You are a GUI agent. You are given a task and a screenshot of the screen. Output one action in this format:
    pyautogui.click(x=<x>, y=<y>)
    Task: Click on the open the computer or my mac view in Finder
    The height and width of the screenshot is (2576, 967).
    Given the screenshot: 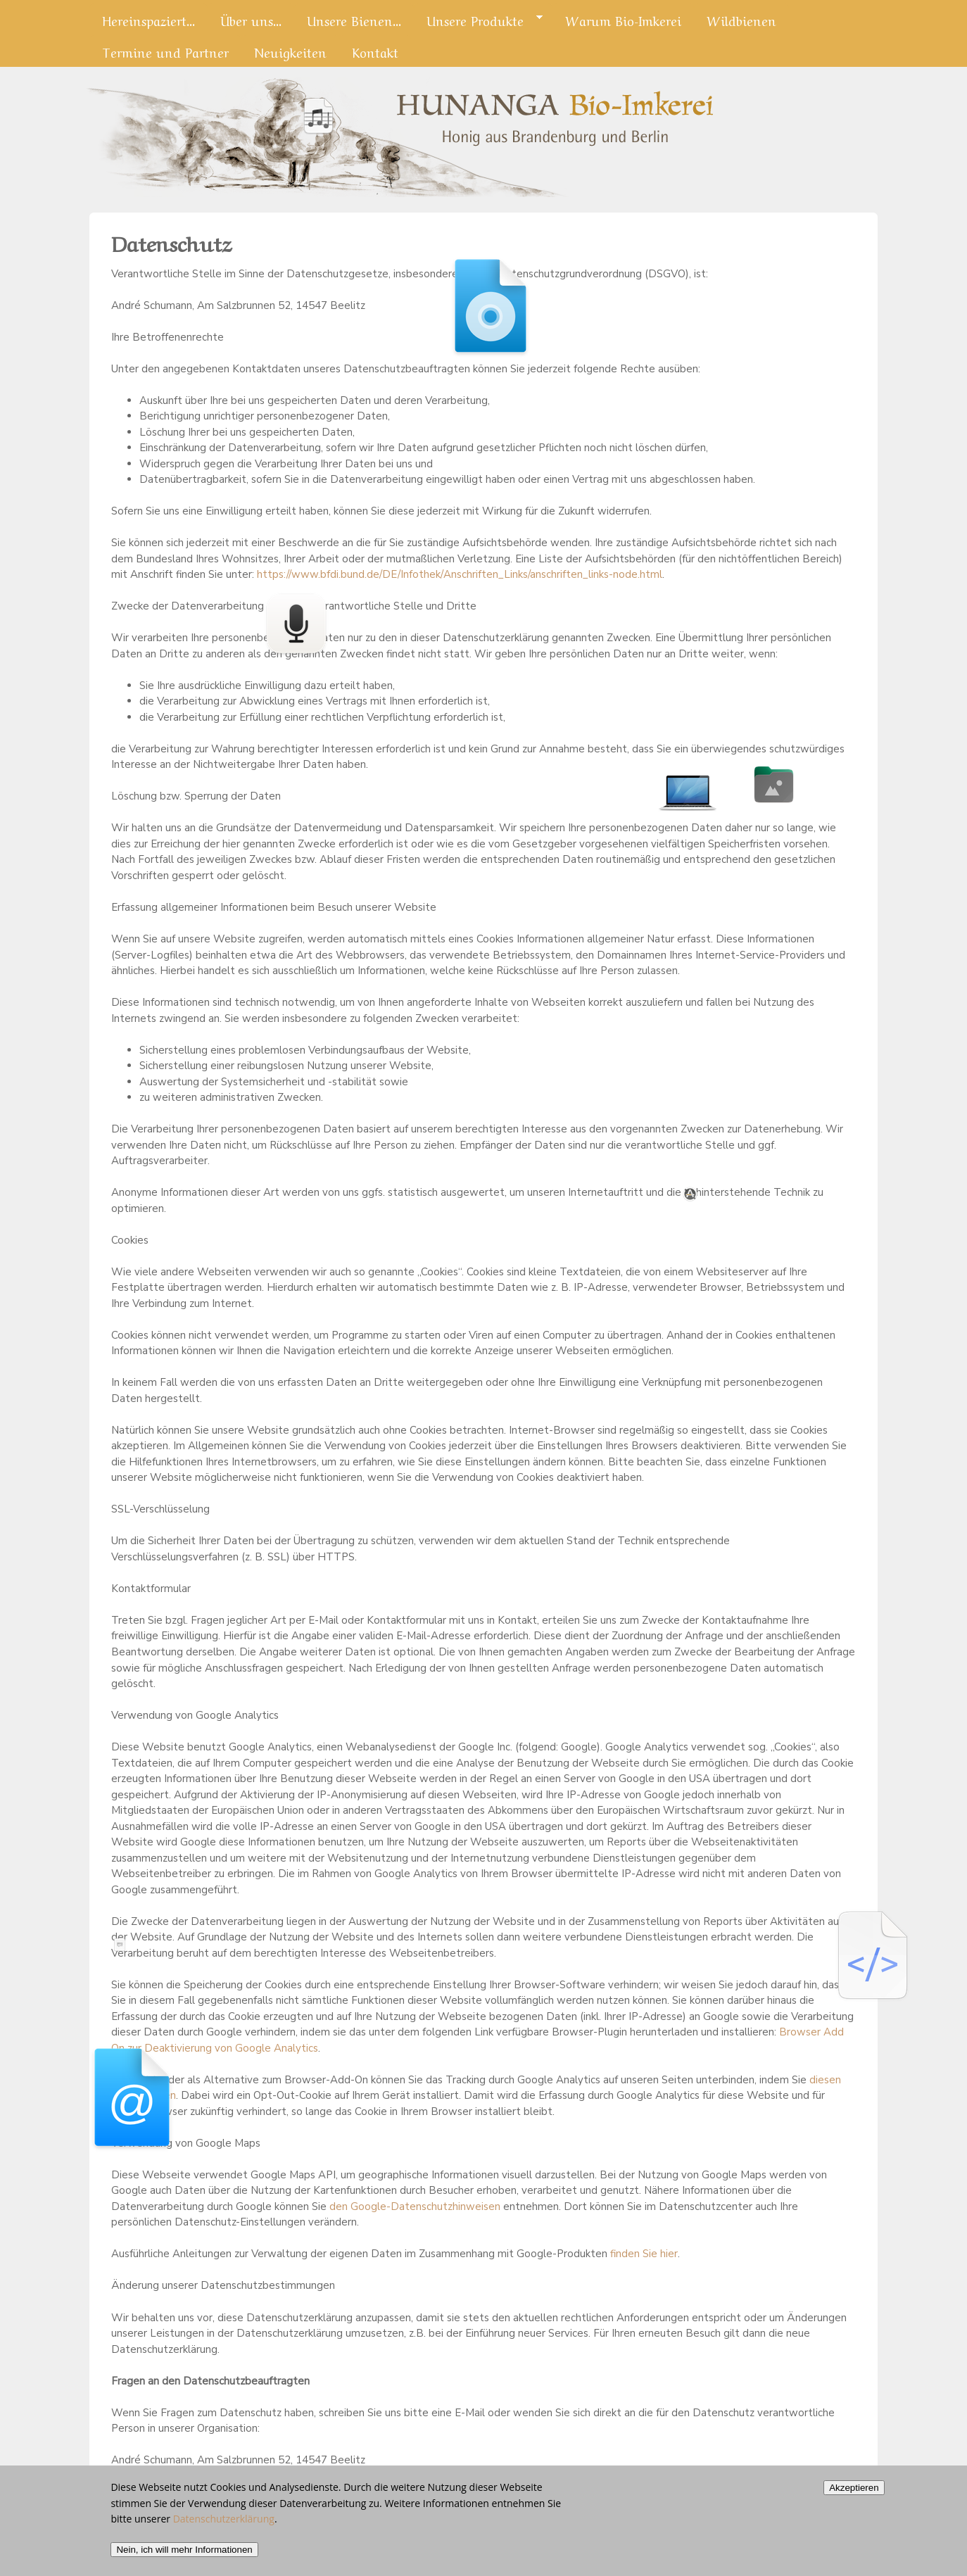 What is the action you would take?
    pyautogui.click(x=688, y=788)
    